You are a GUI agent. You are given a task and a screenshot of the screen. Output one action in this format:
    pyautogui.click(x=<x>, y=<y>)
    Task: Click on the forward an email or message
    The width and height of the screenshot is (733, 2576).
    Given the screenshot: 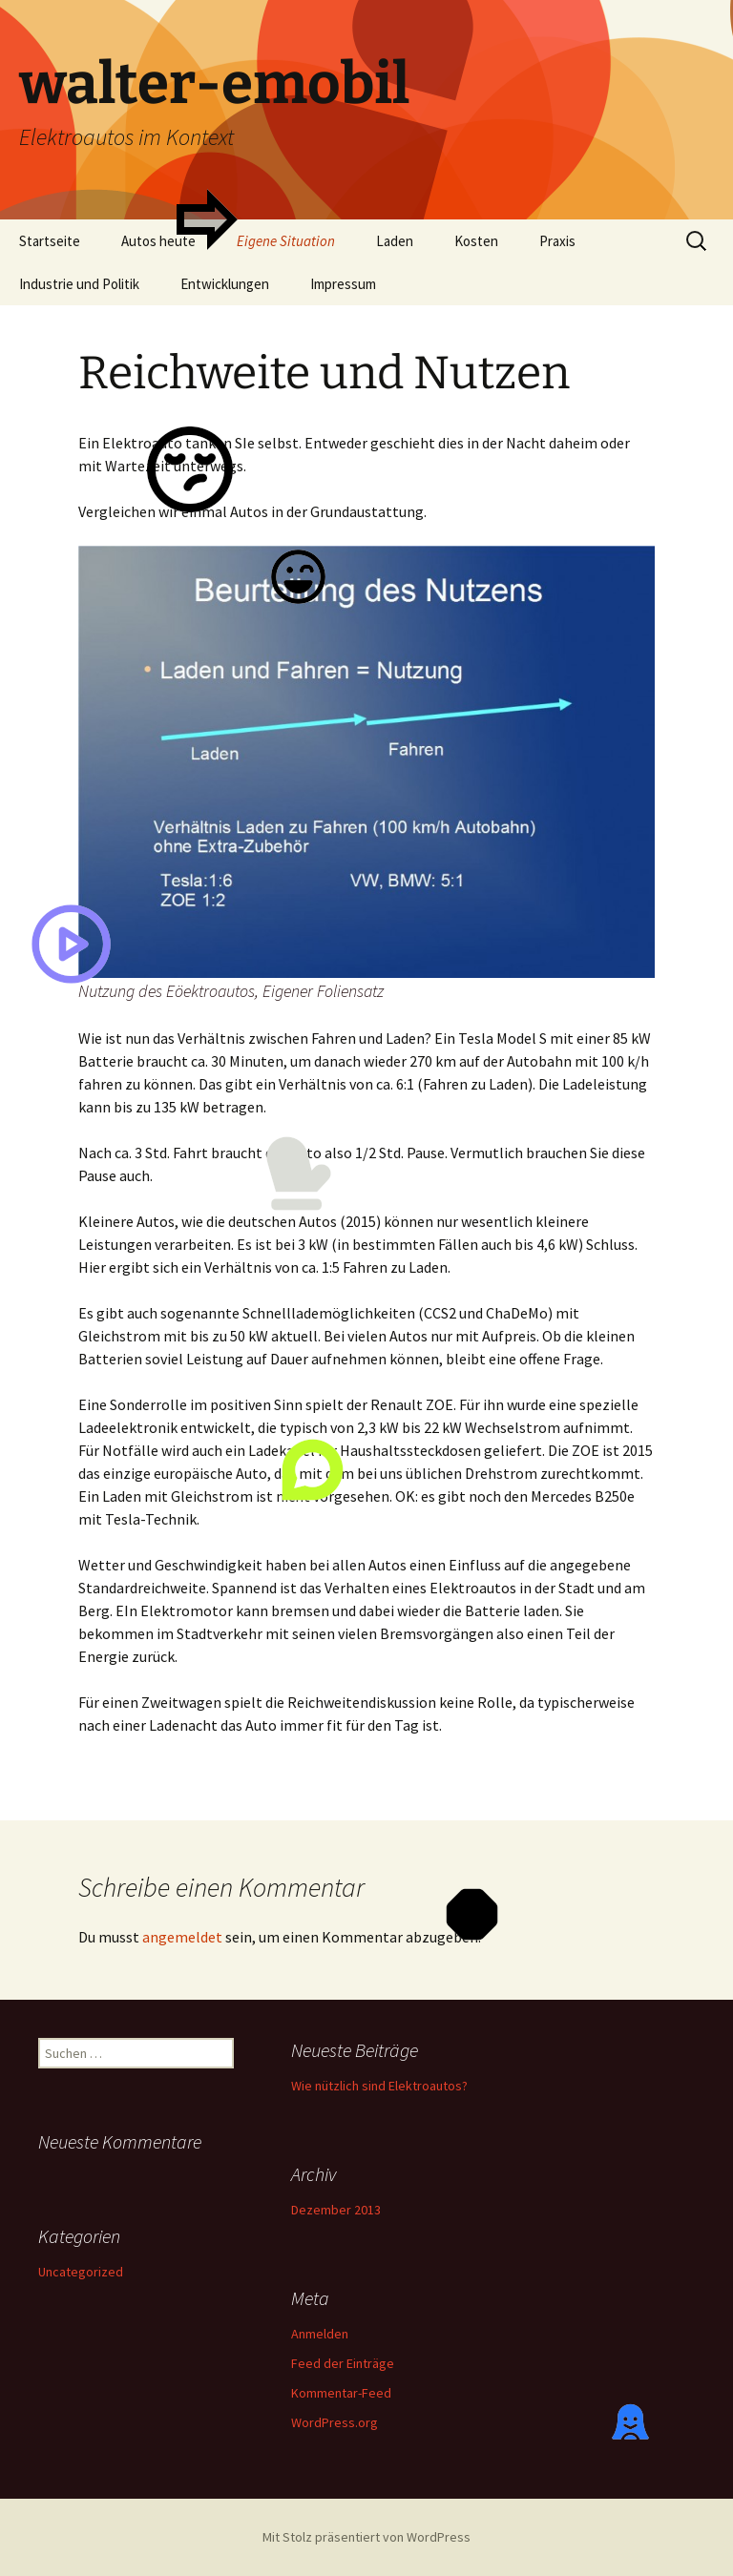 What is the action you would take?
    pyautogui.click(x=207, y=219)
    